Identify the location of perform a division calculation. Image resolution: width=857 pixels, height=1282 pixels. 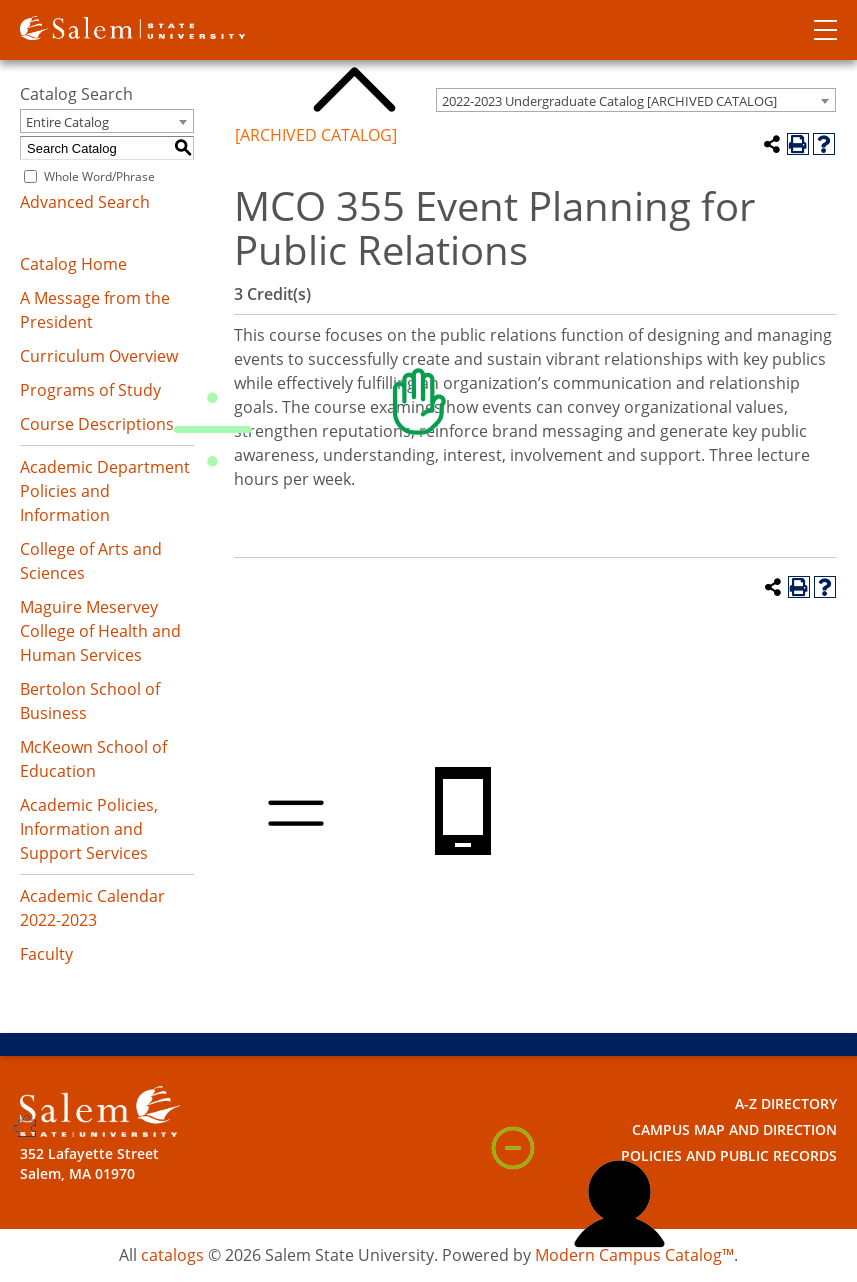
(212, 429).